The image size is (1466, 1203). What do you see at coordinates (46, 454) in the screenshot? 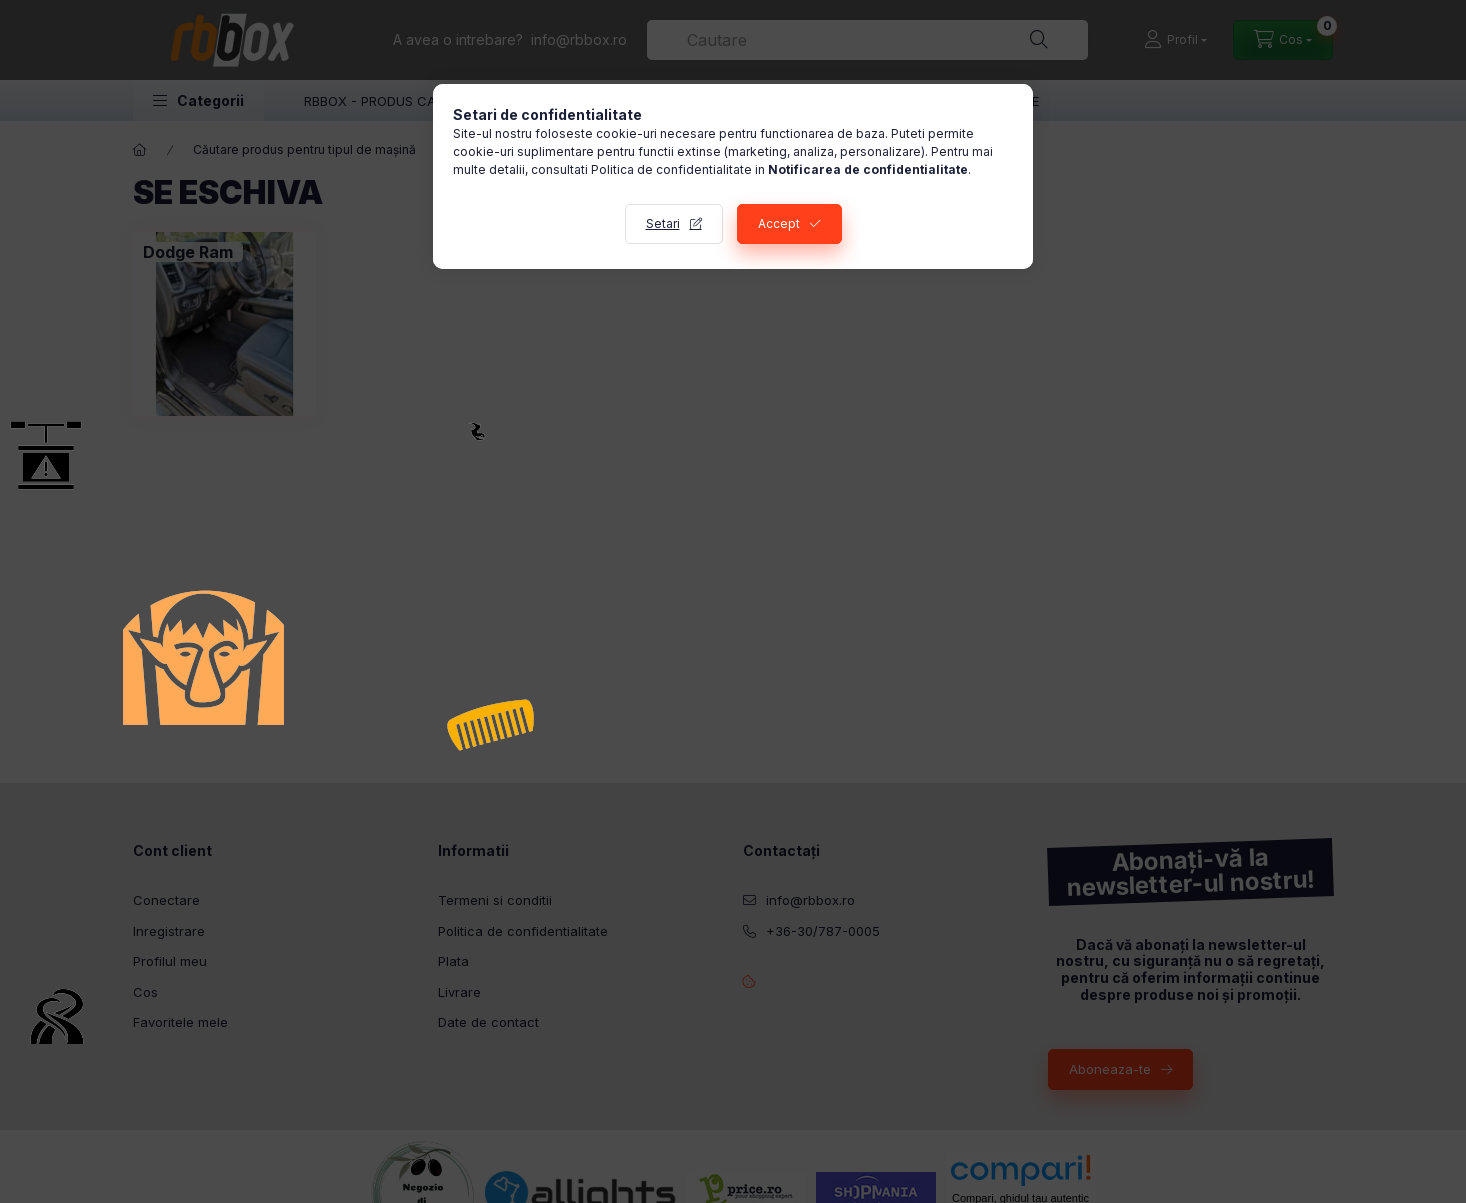
I see `trigger an explosive or demolition action in-game` at bounding box center [46, 454].